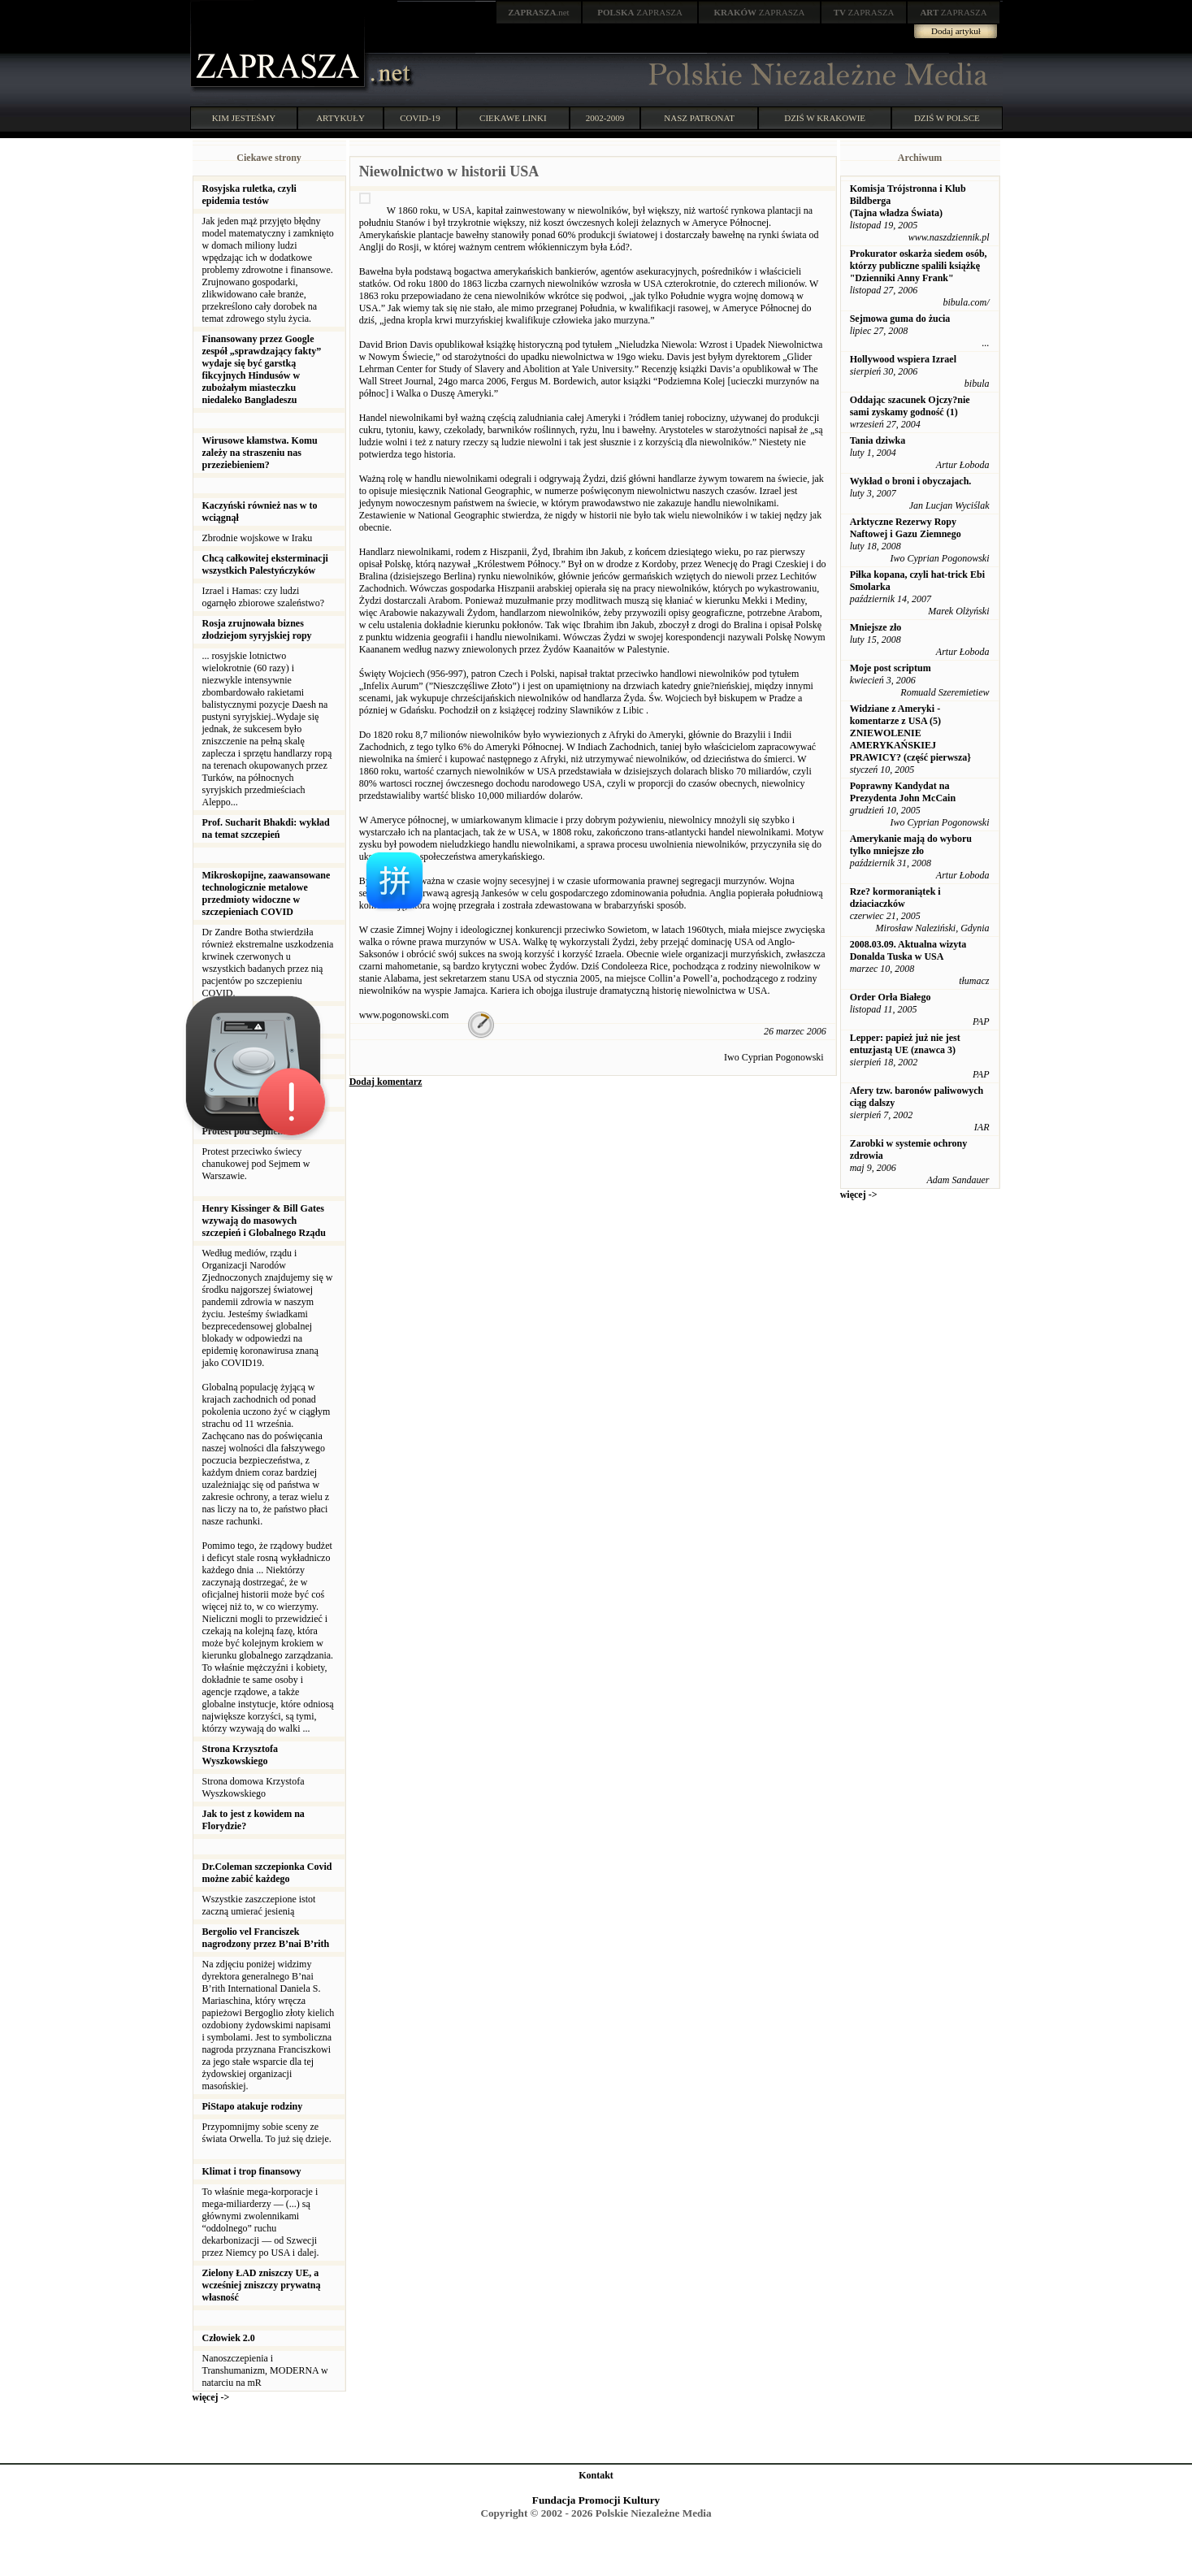  Describe the element at coordinates (253, 1063) in the screenshot. I see `disk space warning alert` at that location.